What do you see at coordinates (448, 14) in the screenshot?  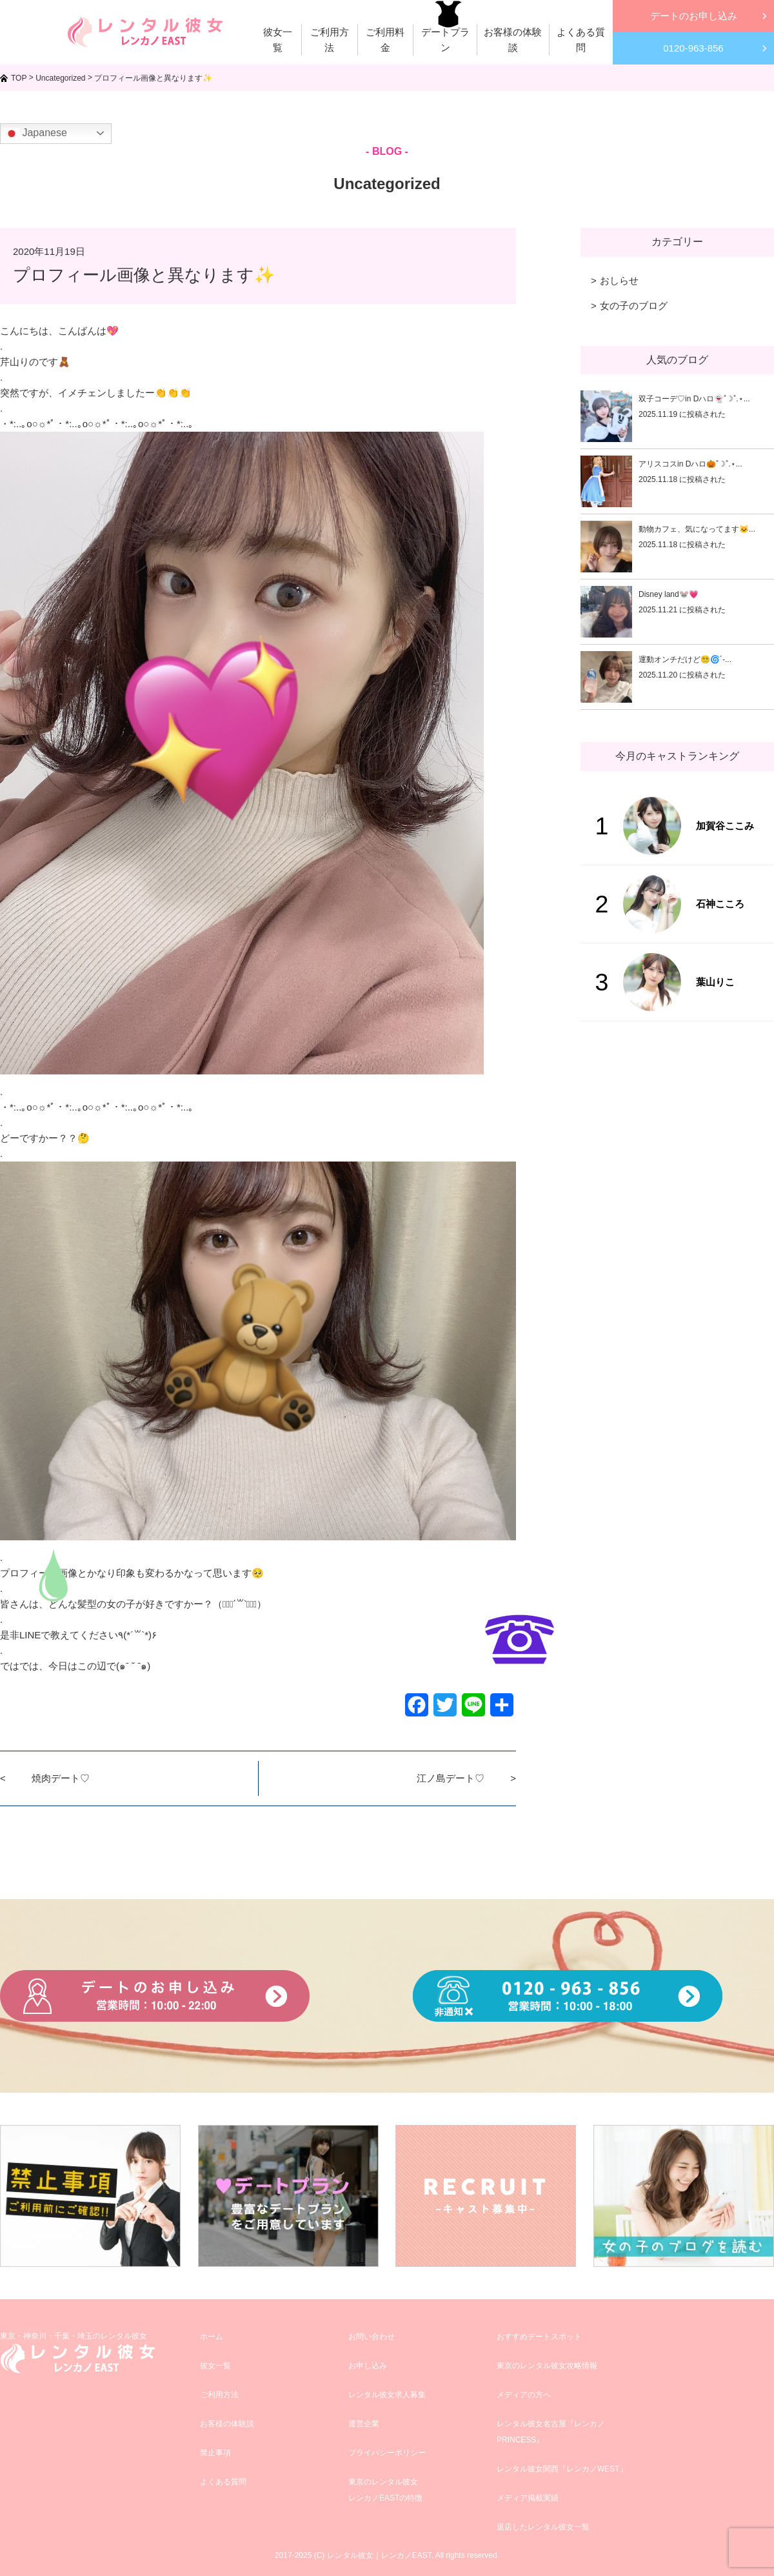 I see `equip body armor or protective vest` at bounding box center [448, 14].